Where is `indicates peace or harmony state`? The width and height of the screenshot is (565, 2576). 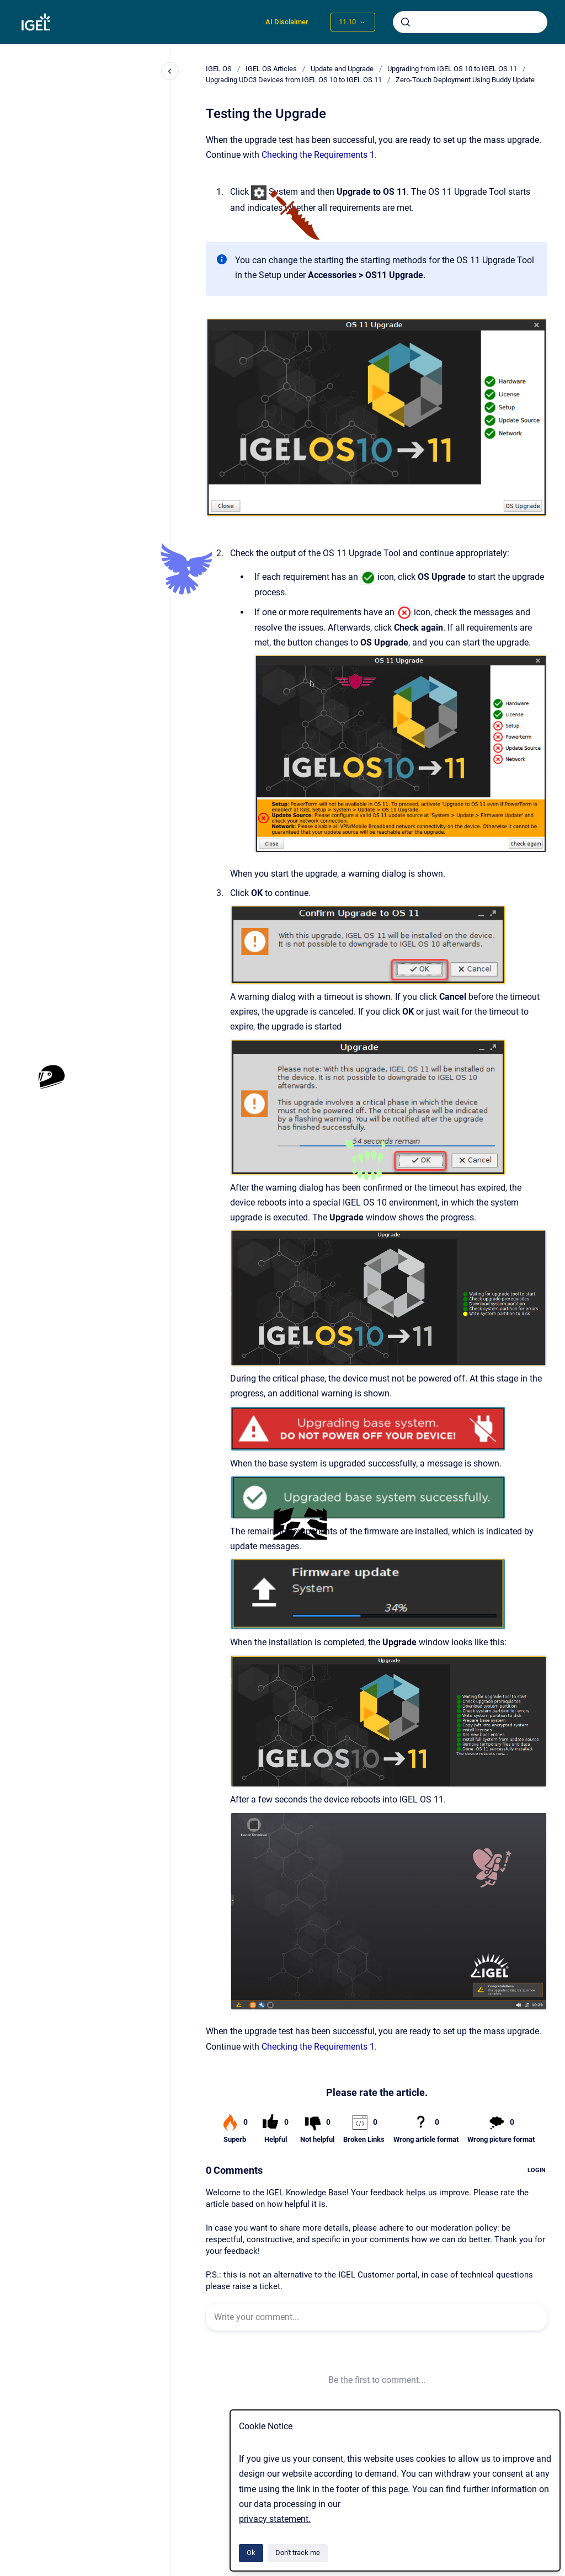 indicates peace or harmony state is located at coordinates (186, 569).